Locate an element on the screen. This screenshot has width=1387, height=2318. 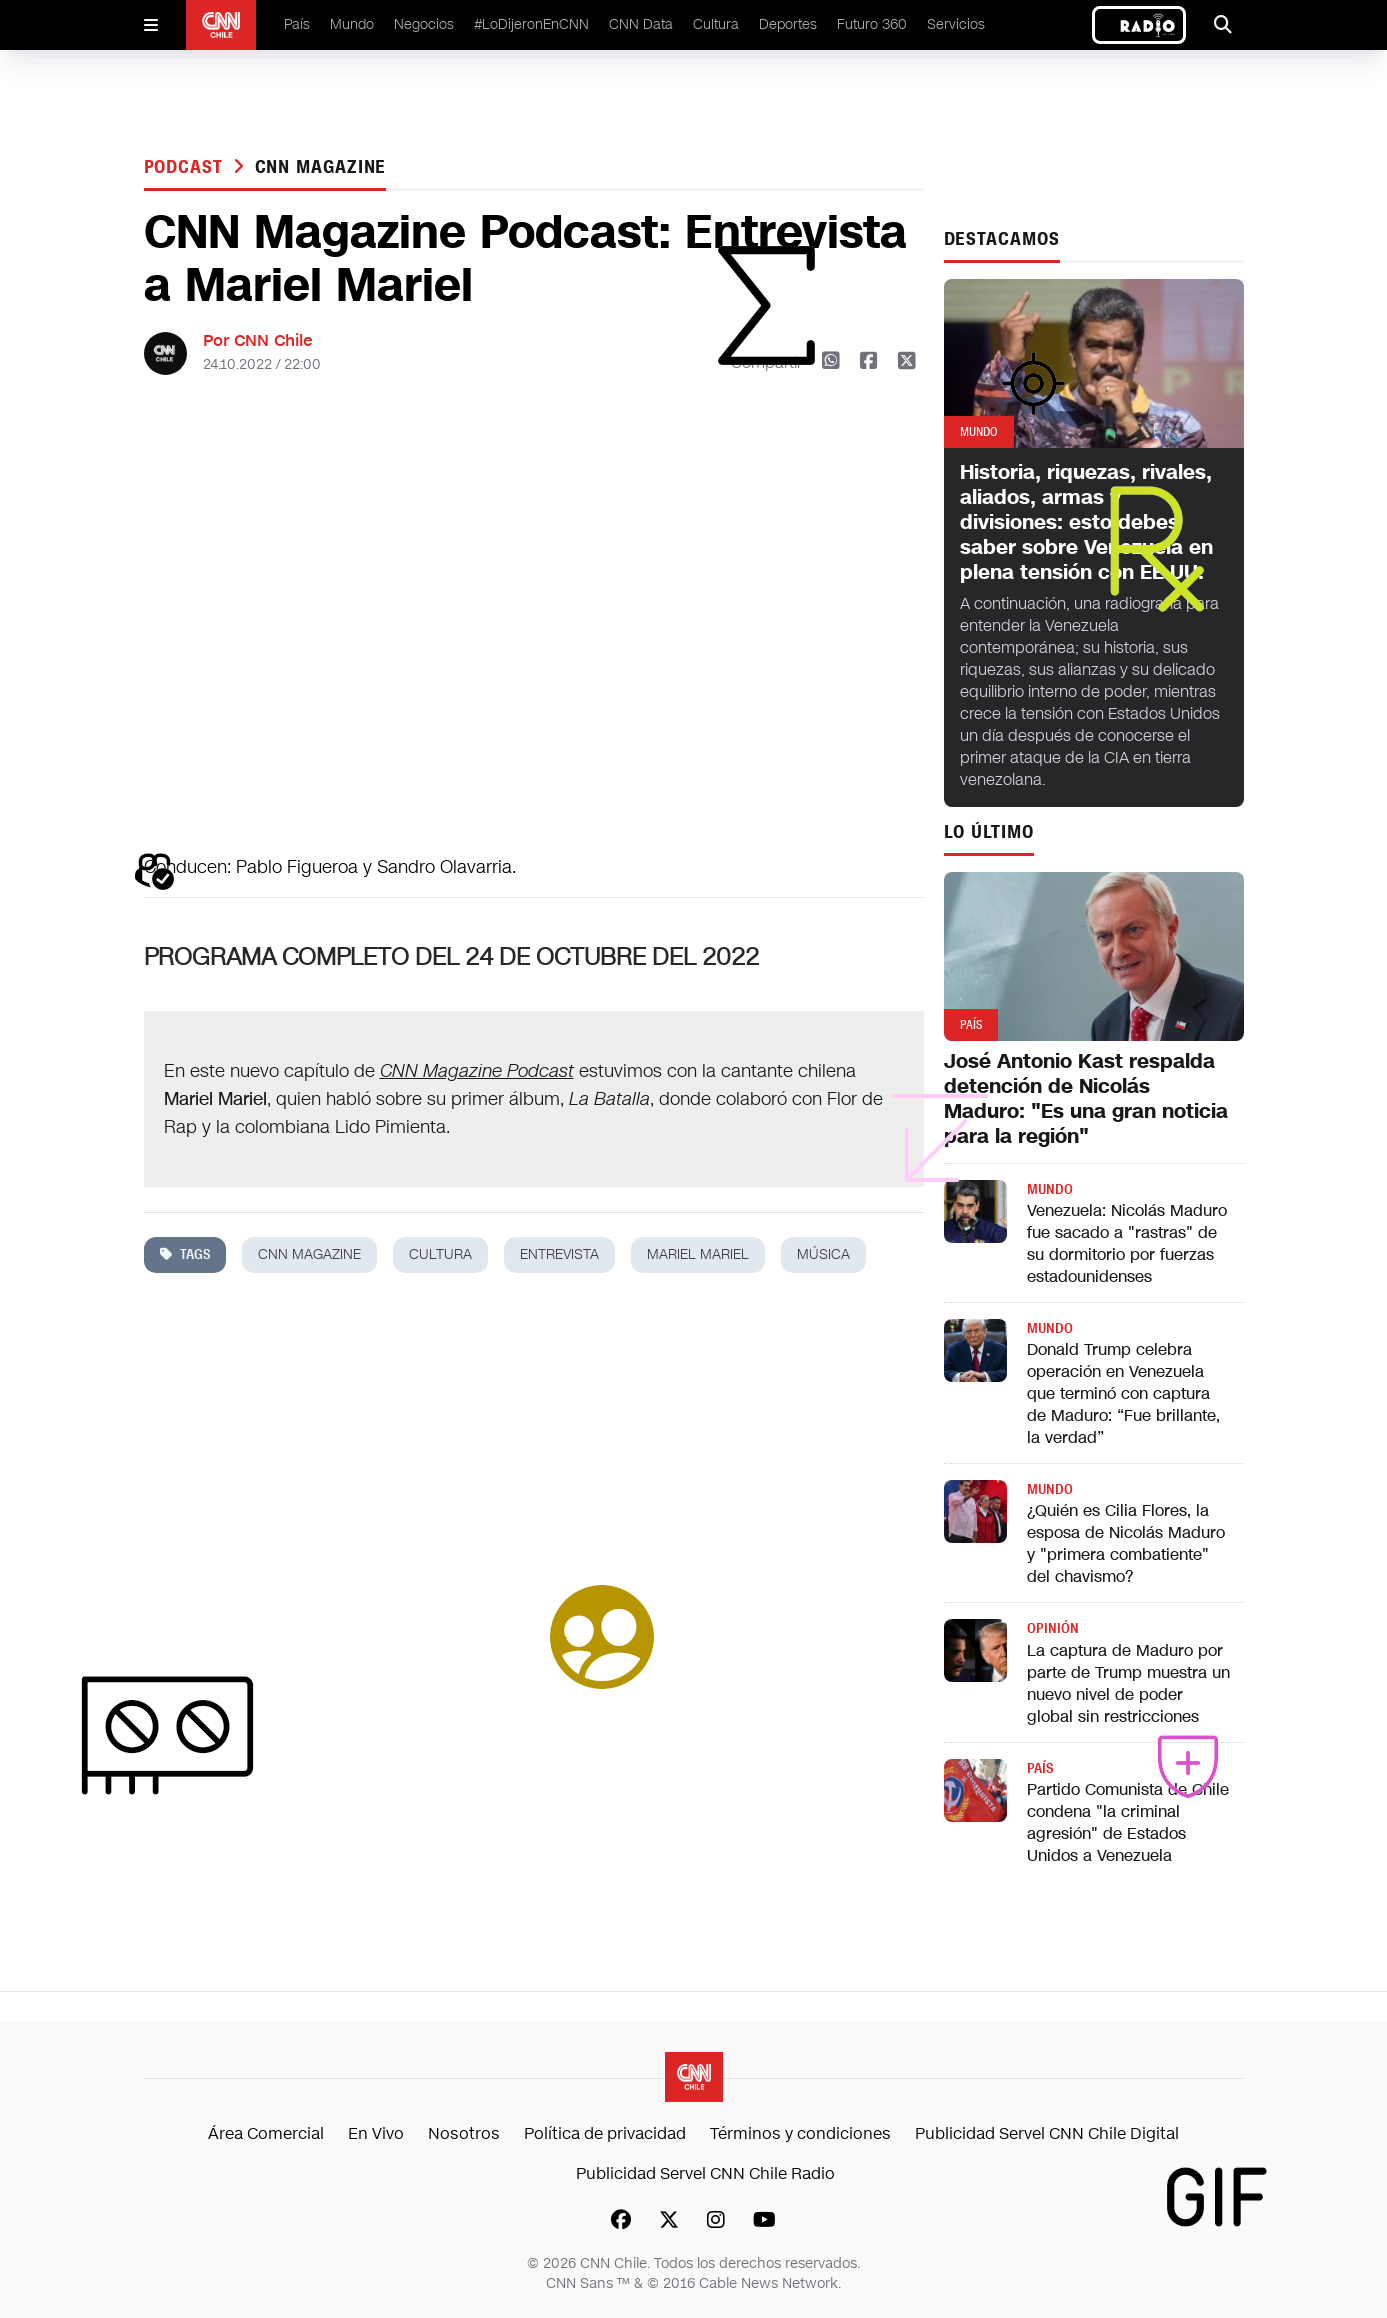
calculate sum or total is located at coordinates (766, 305).